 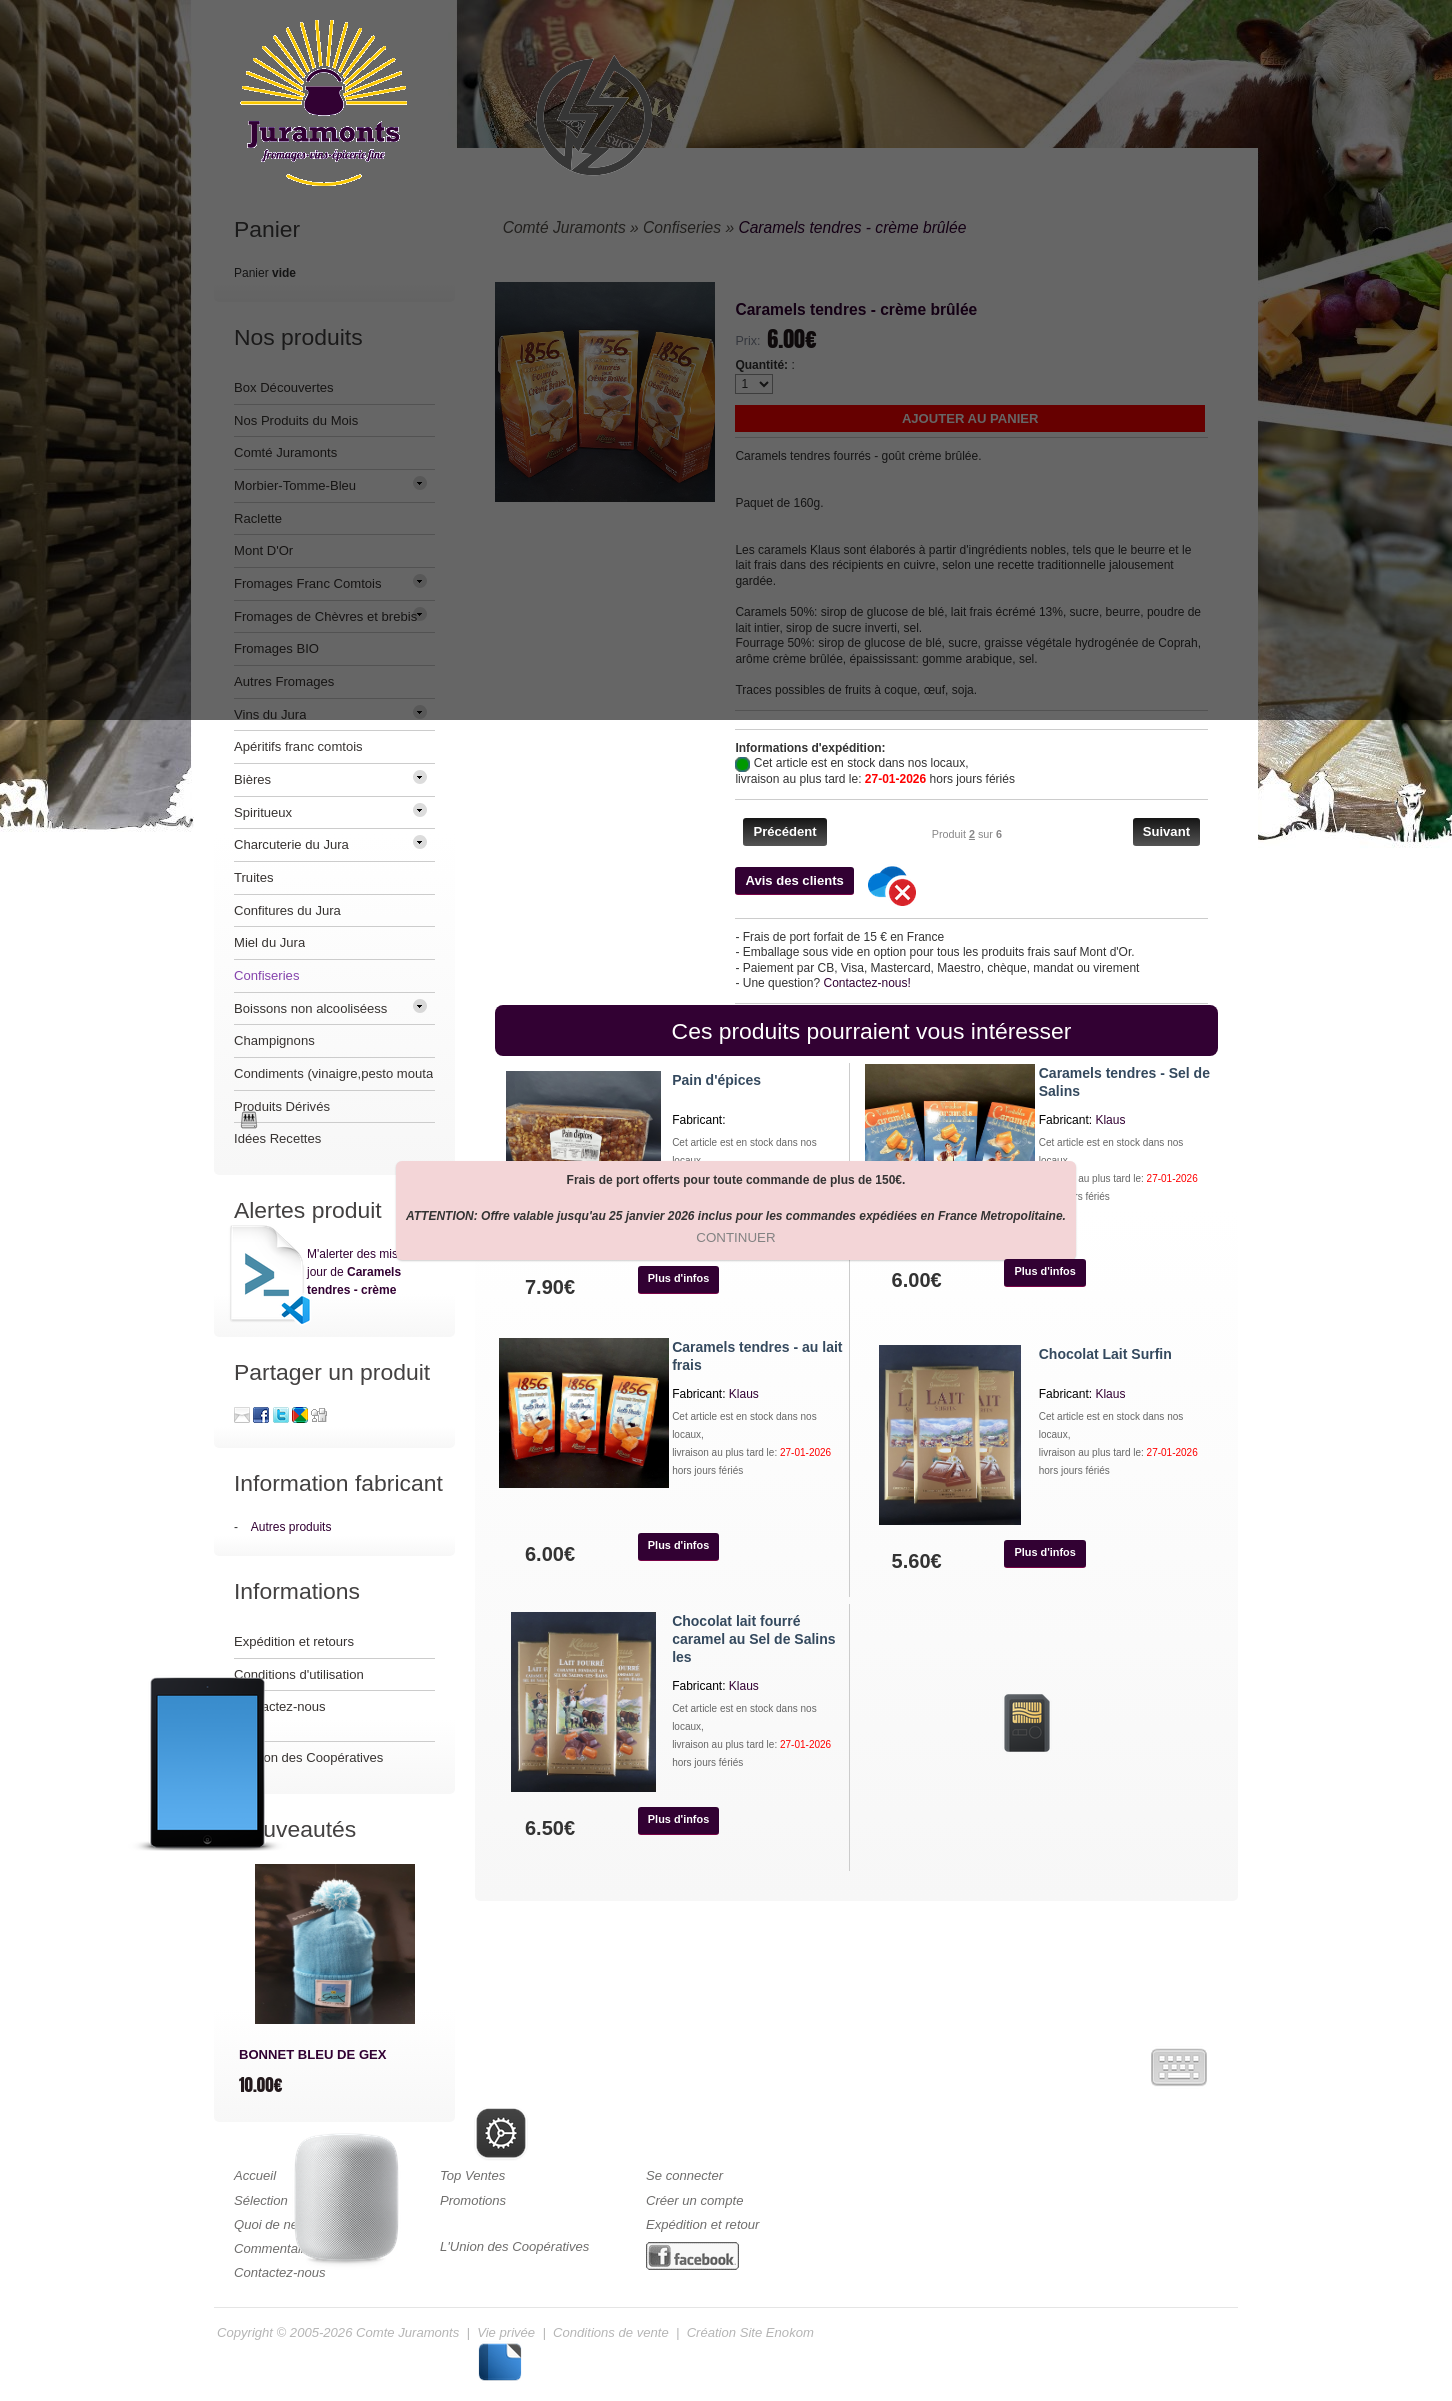 I want to click on access flash memory or SD card storage, so click(x=1027, y=1723).